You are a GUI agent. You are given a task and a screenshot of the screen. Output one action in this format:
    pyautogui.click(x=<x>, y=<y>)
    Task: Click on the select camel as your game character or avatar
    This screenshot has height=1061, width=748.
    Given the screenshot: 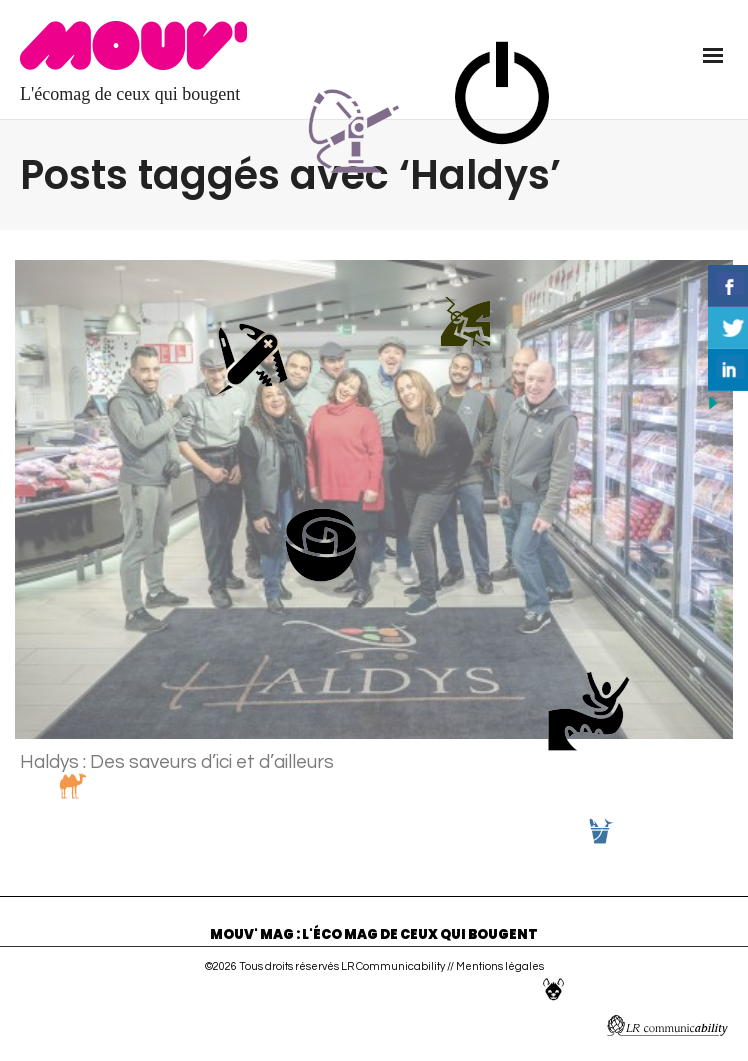 What is the action you would take?
    pyautogui.click(x=73, y=786)
    